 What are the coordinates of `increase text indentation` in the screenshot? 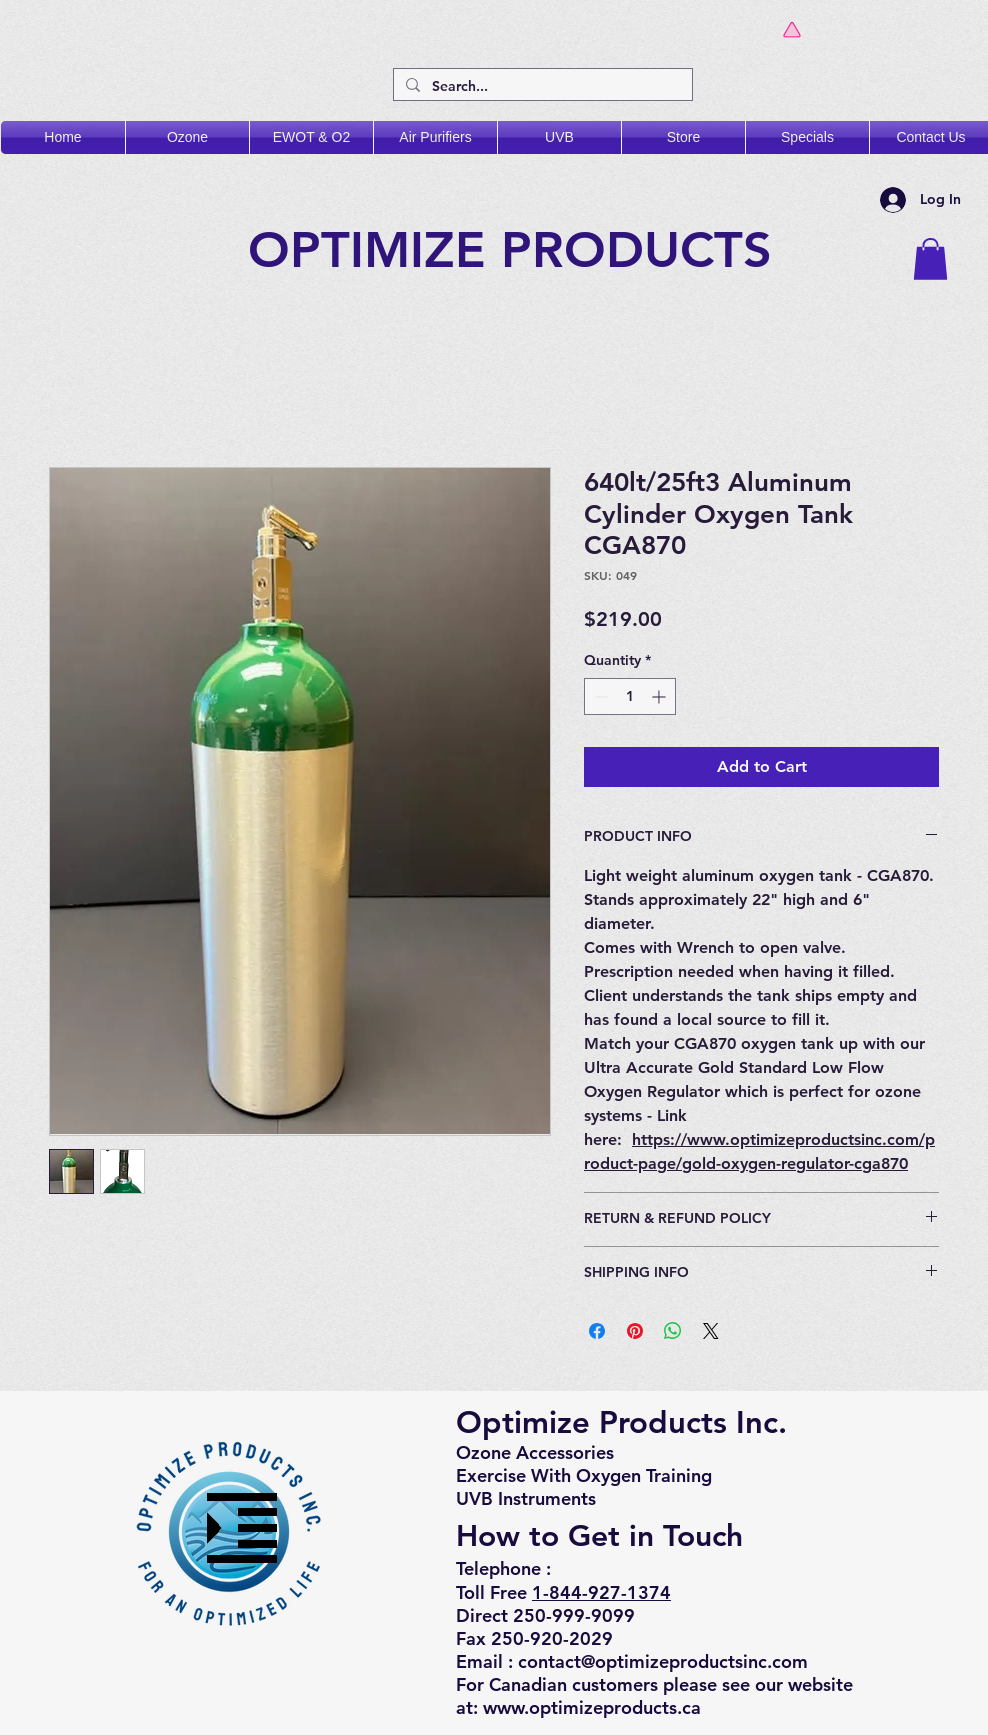 It's located at (242, 1528).